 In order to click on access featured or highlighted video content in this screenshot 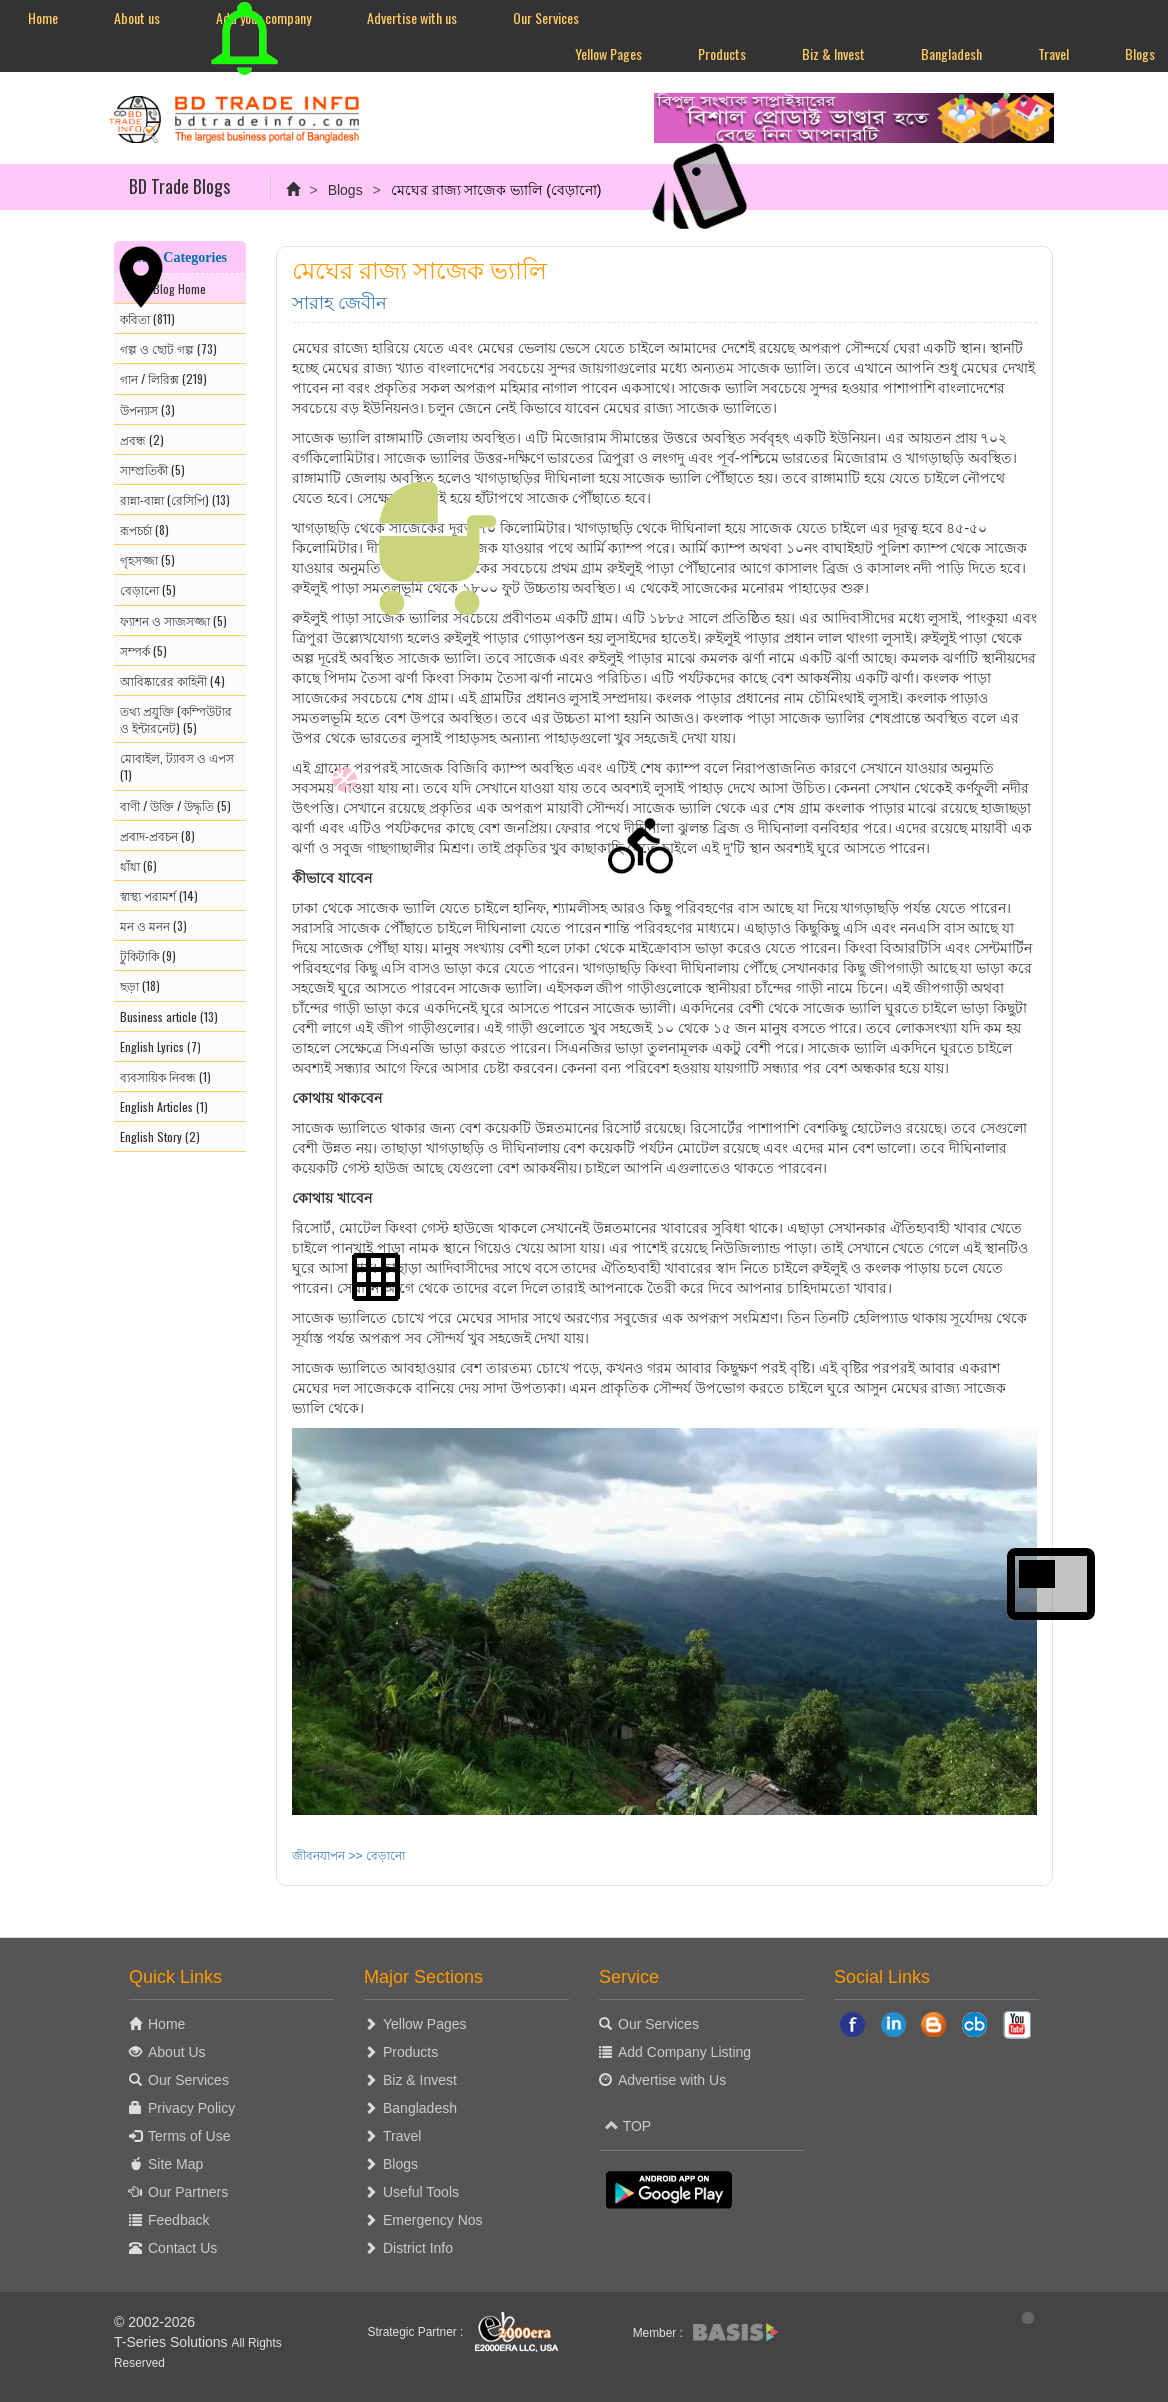, I will do `click(1051, 1584)`.